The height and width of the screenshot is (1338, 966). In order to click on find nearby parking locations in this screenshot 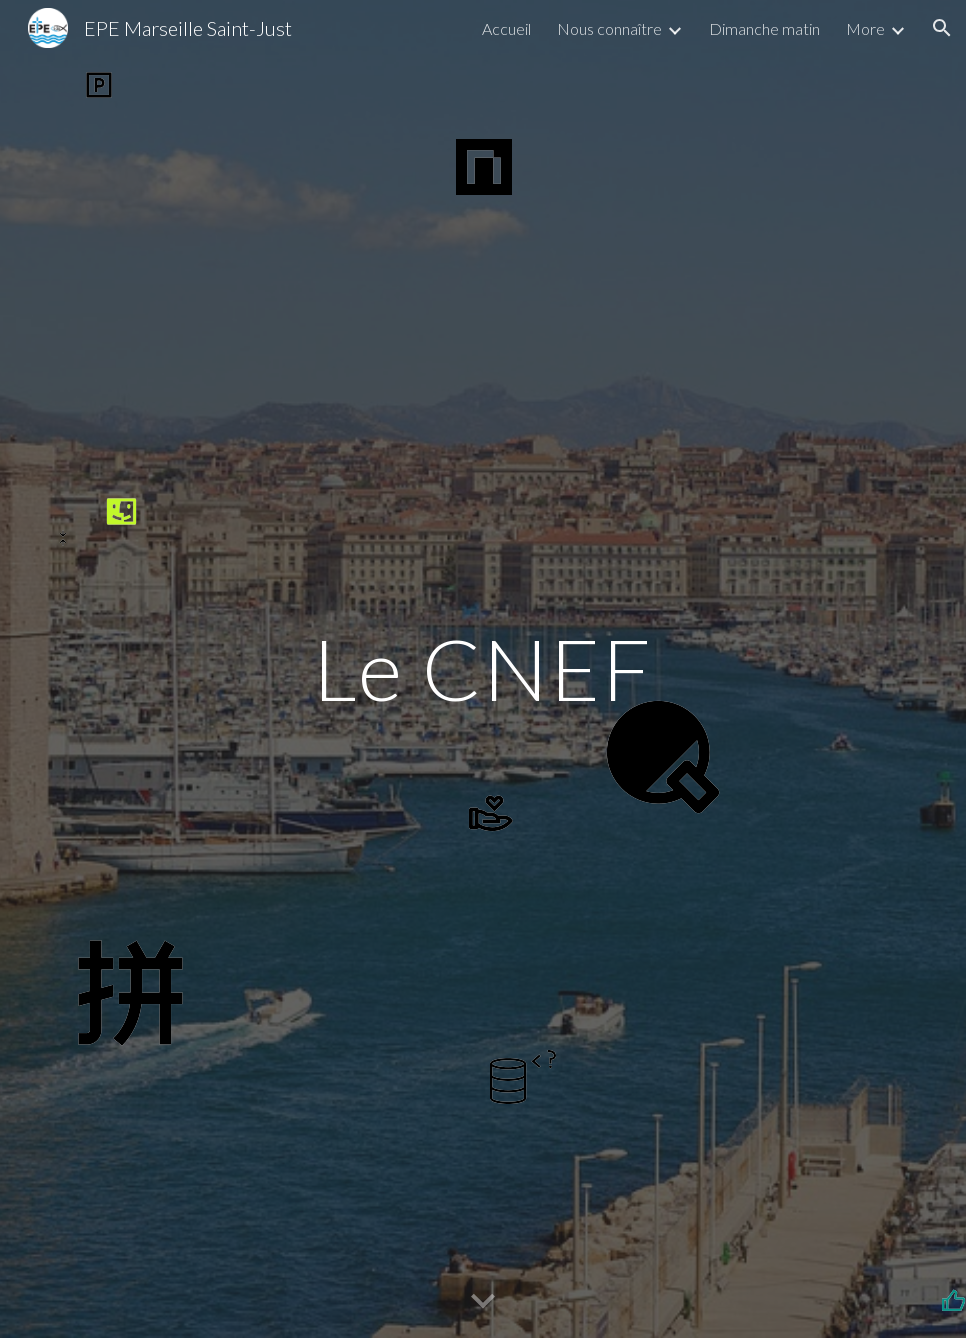, I will do `click(99, 85)`.